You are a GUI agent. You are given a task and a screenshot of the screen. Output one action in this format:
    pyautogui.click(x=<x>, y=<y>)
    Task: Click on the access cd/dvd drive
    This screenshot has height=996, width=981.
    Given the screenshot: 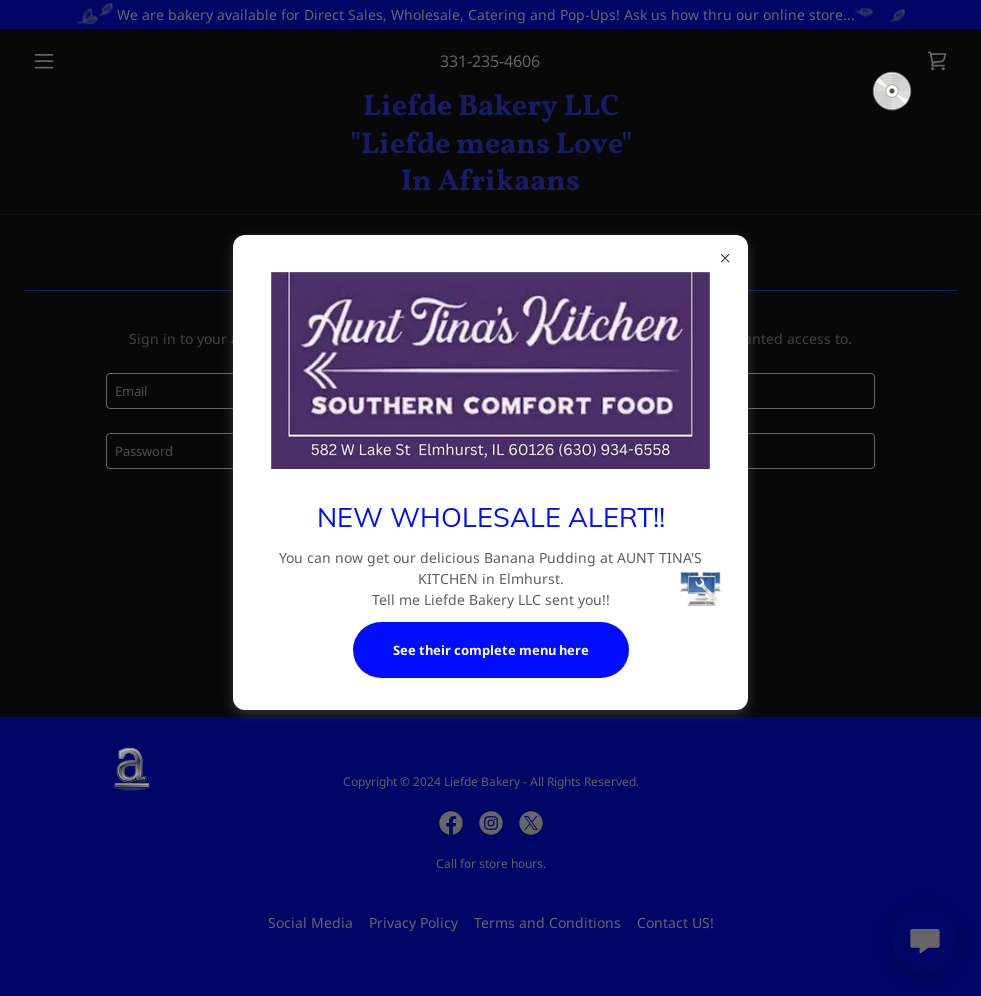 What is the action you would take?
    pyautogui.click(x=892, y=91)
    